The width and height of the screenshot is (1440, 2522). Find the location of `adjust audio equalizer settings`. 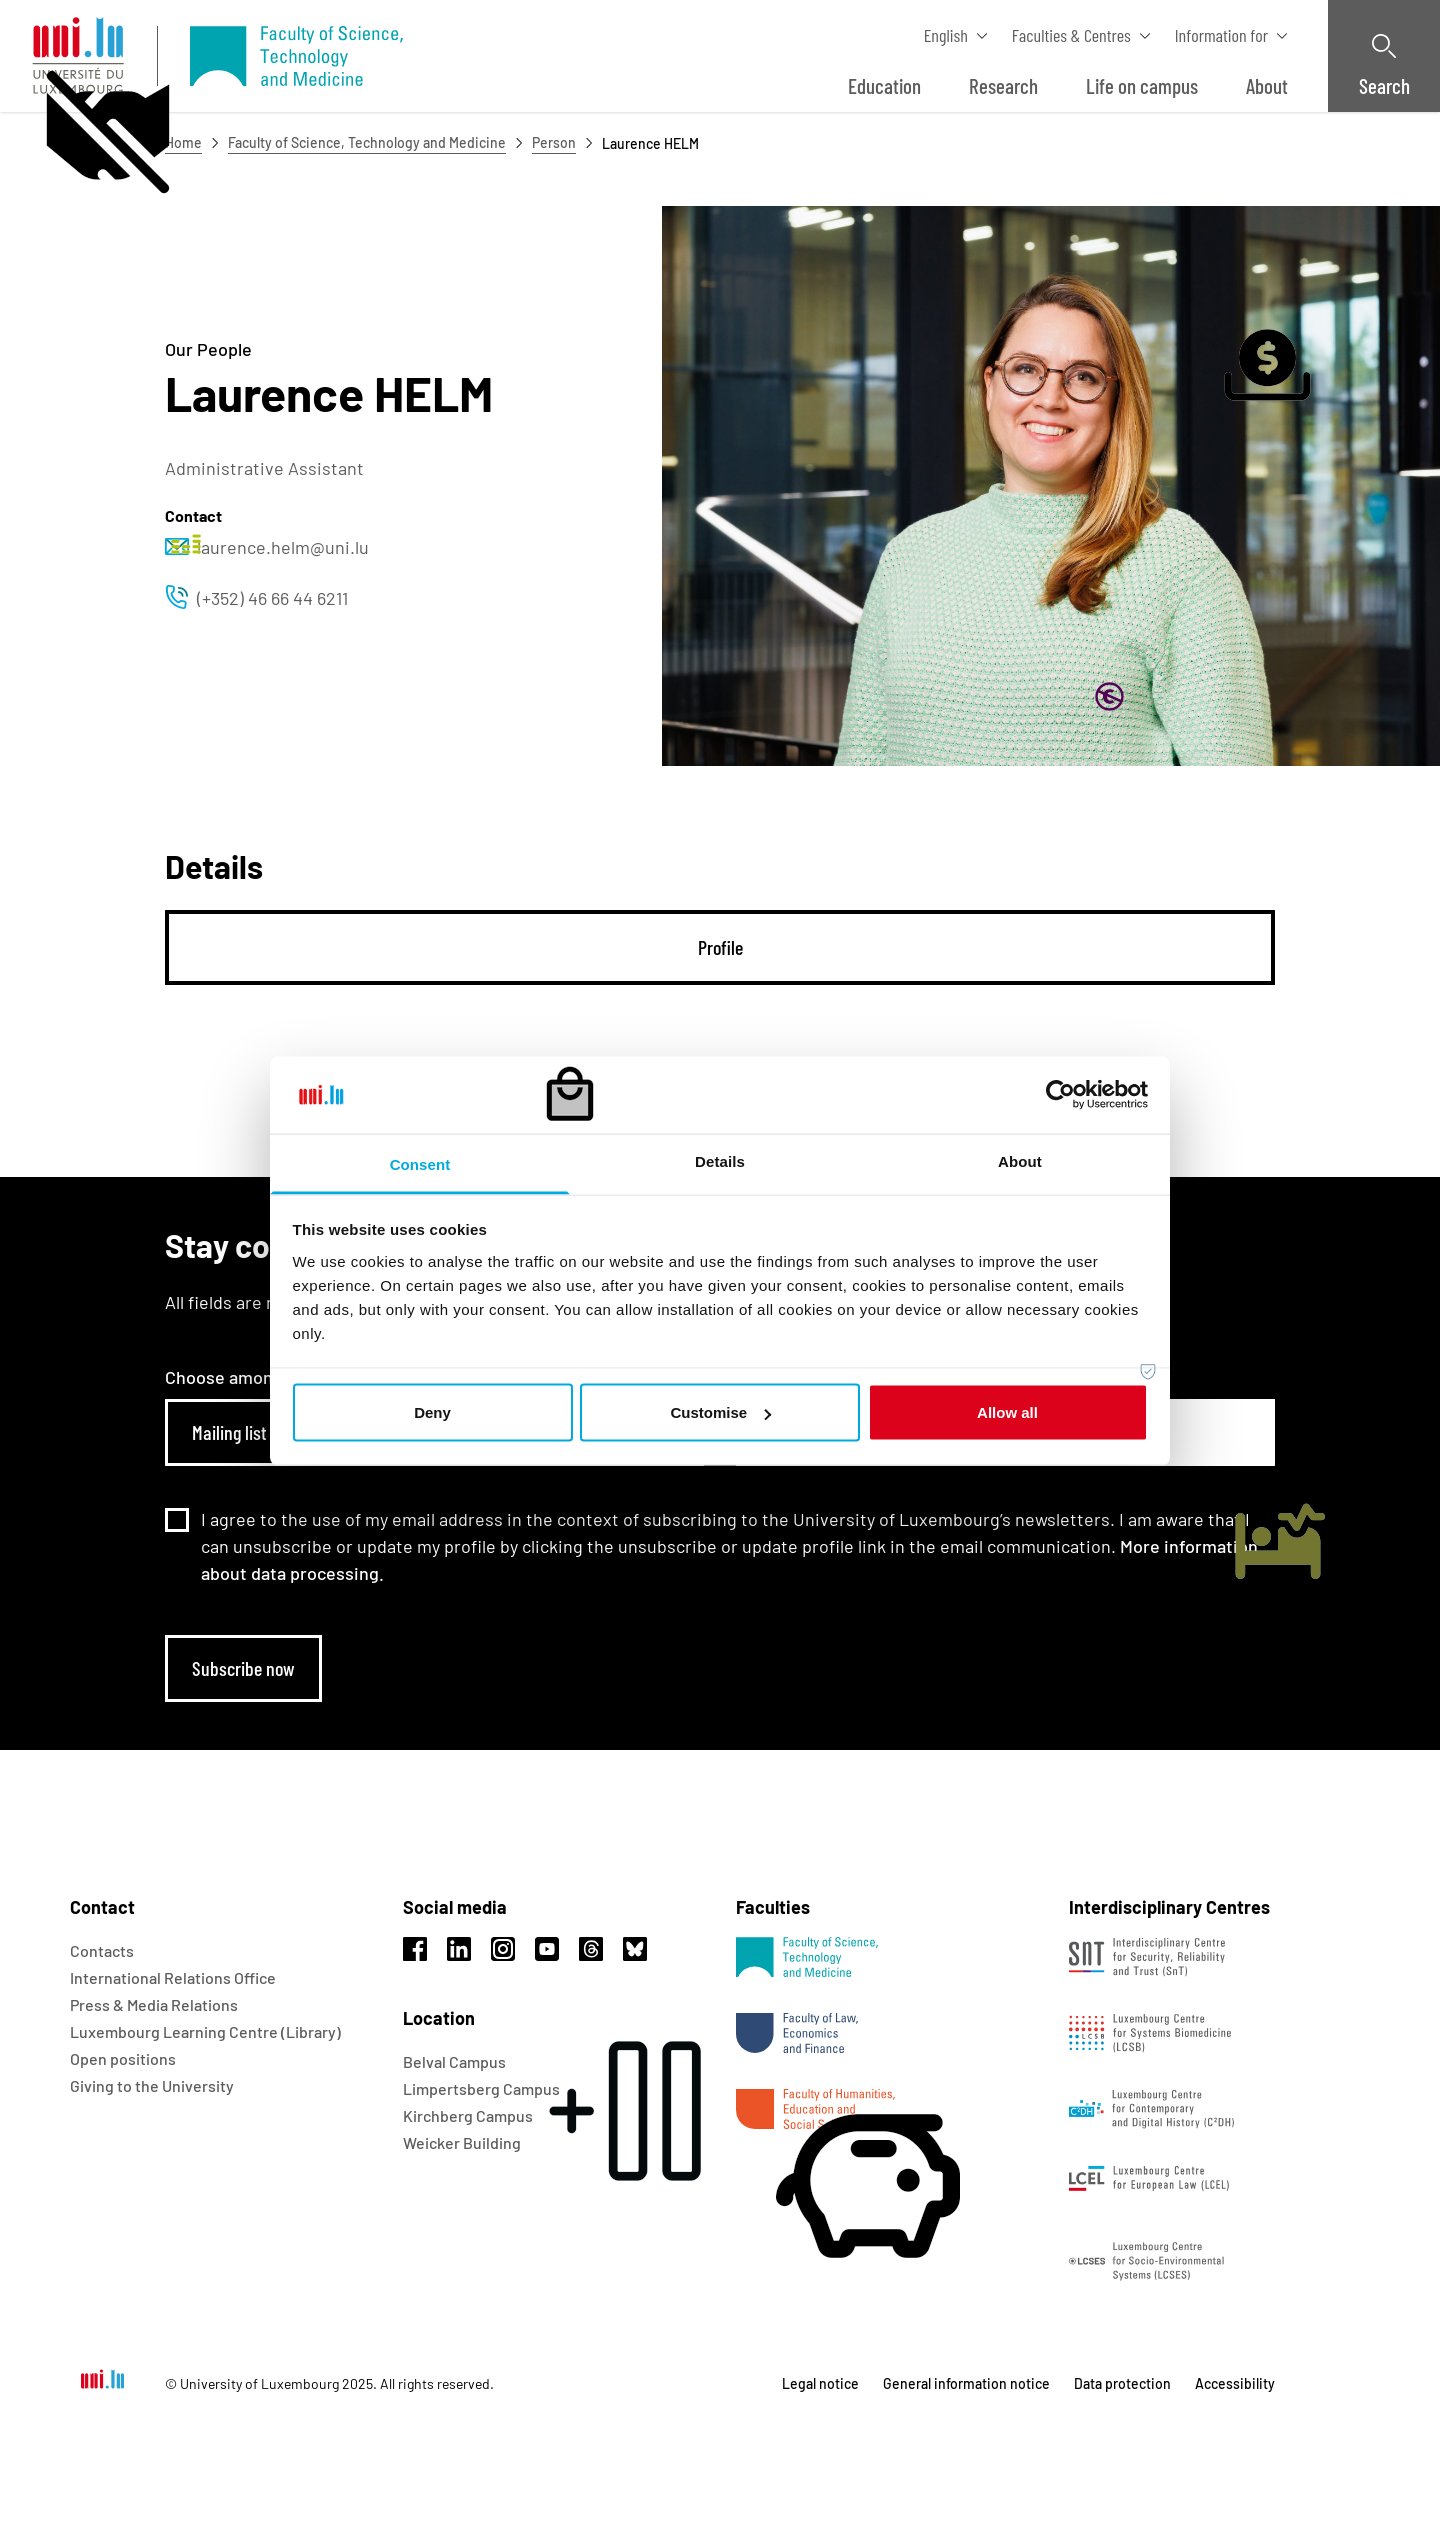

adjust audio equalizer settings is located at coordinates (186, 544).